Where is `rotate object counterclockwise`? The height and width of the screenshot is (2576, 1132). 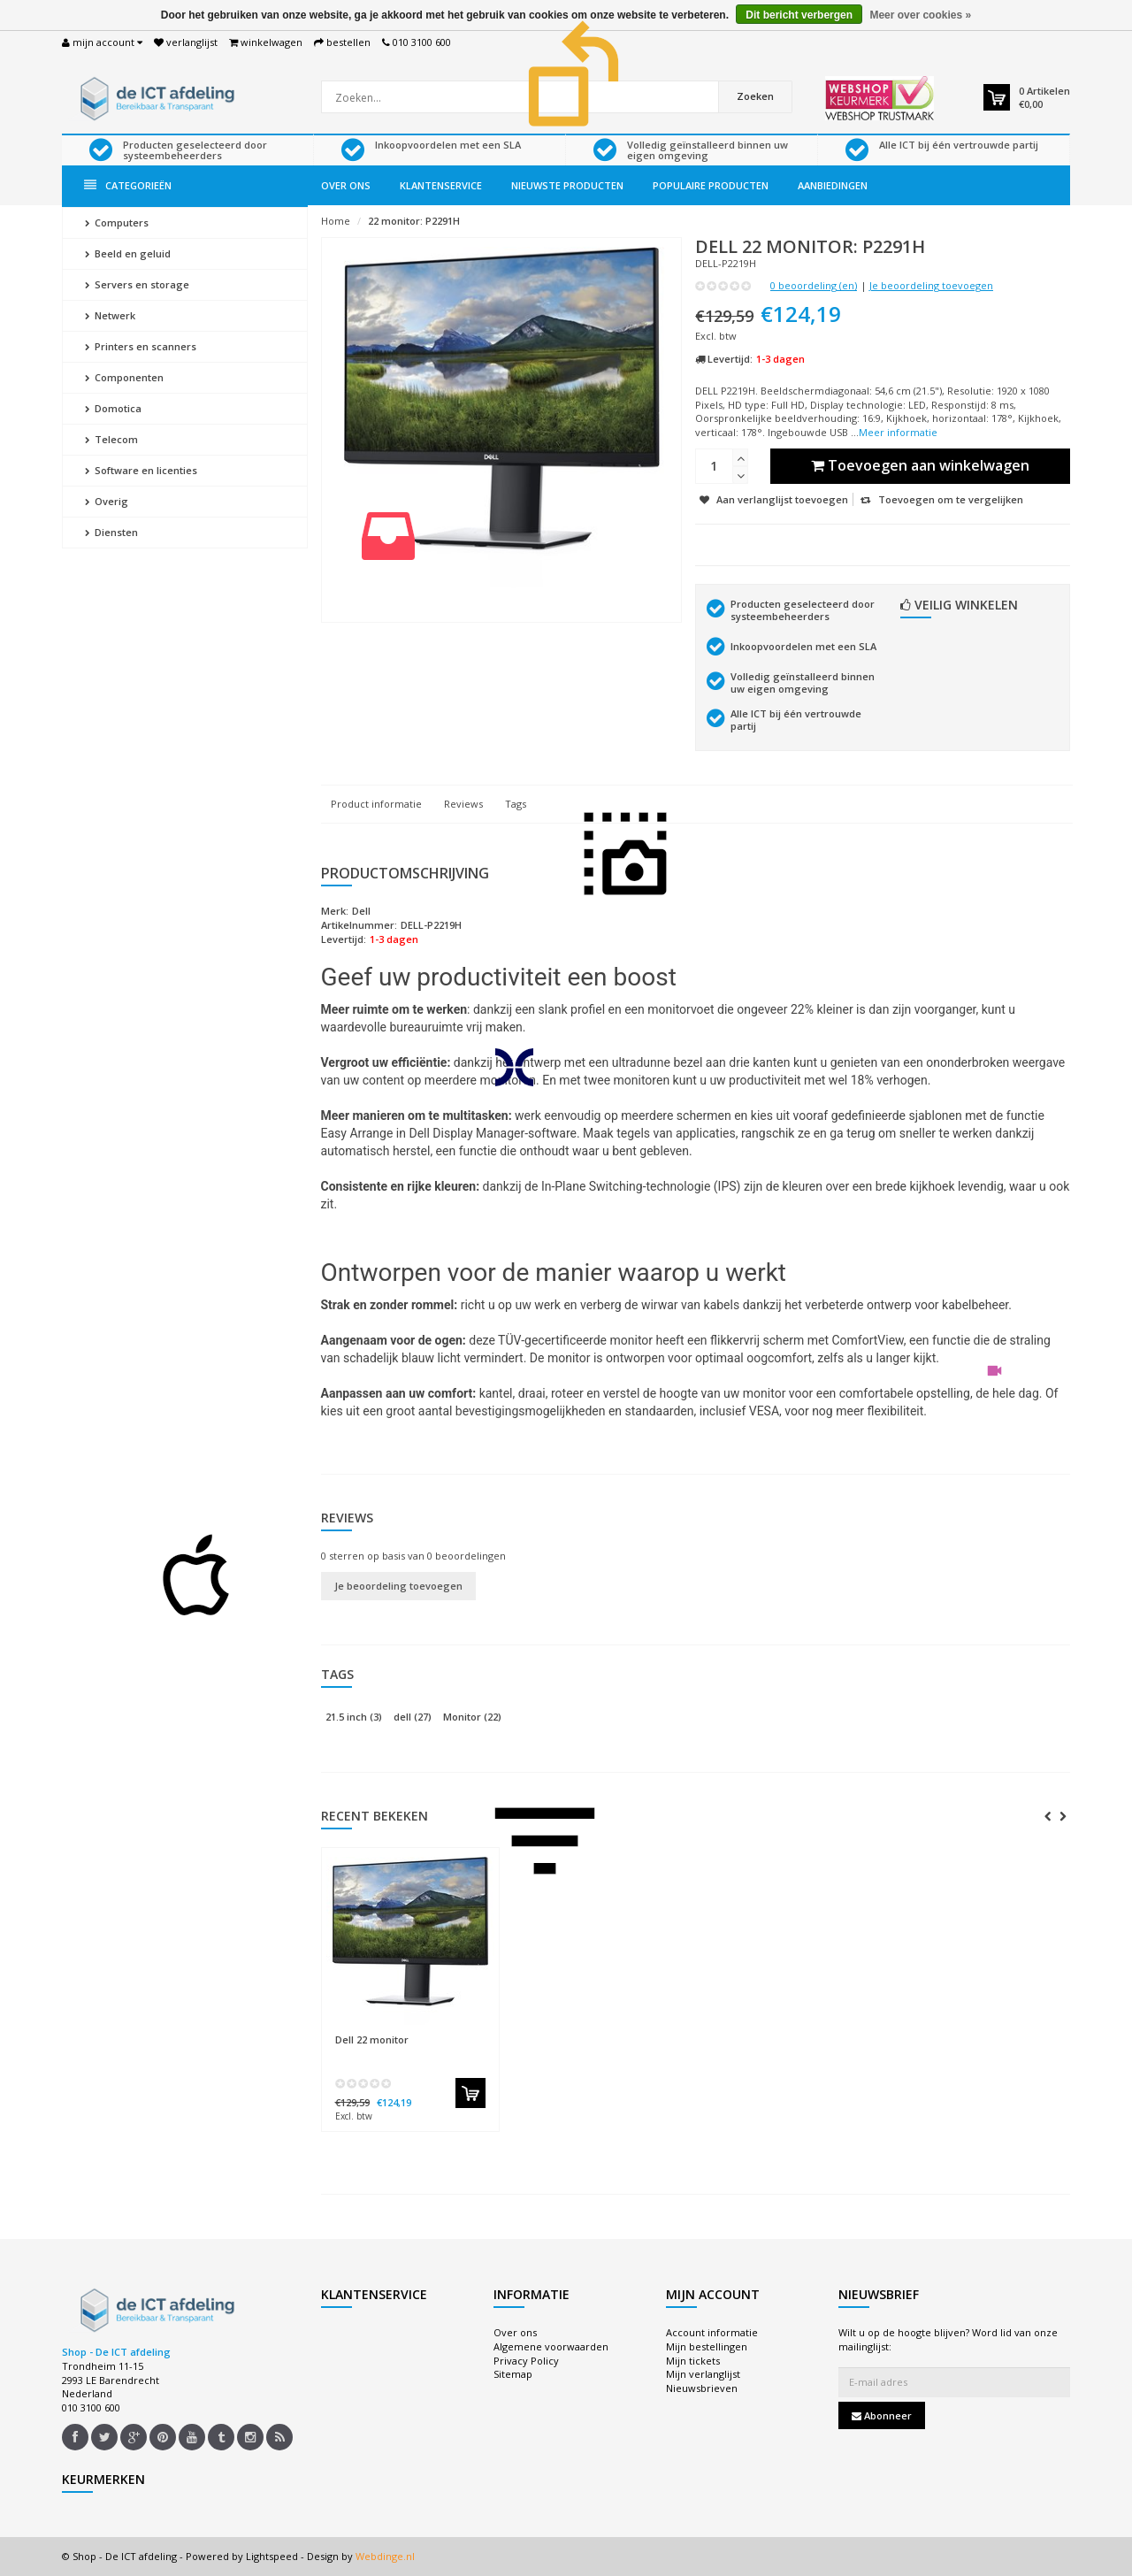 rotate object counterclockwise is located at coordinates (573, 76).